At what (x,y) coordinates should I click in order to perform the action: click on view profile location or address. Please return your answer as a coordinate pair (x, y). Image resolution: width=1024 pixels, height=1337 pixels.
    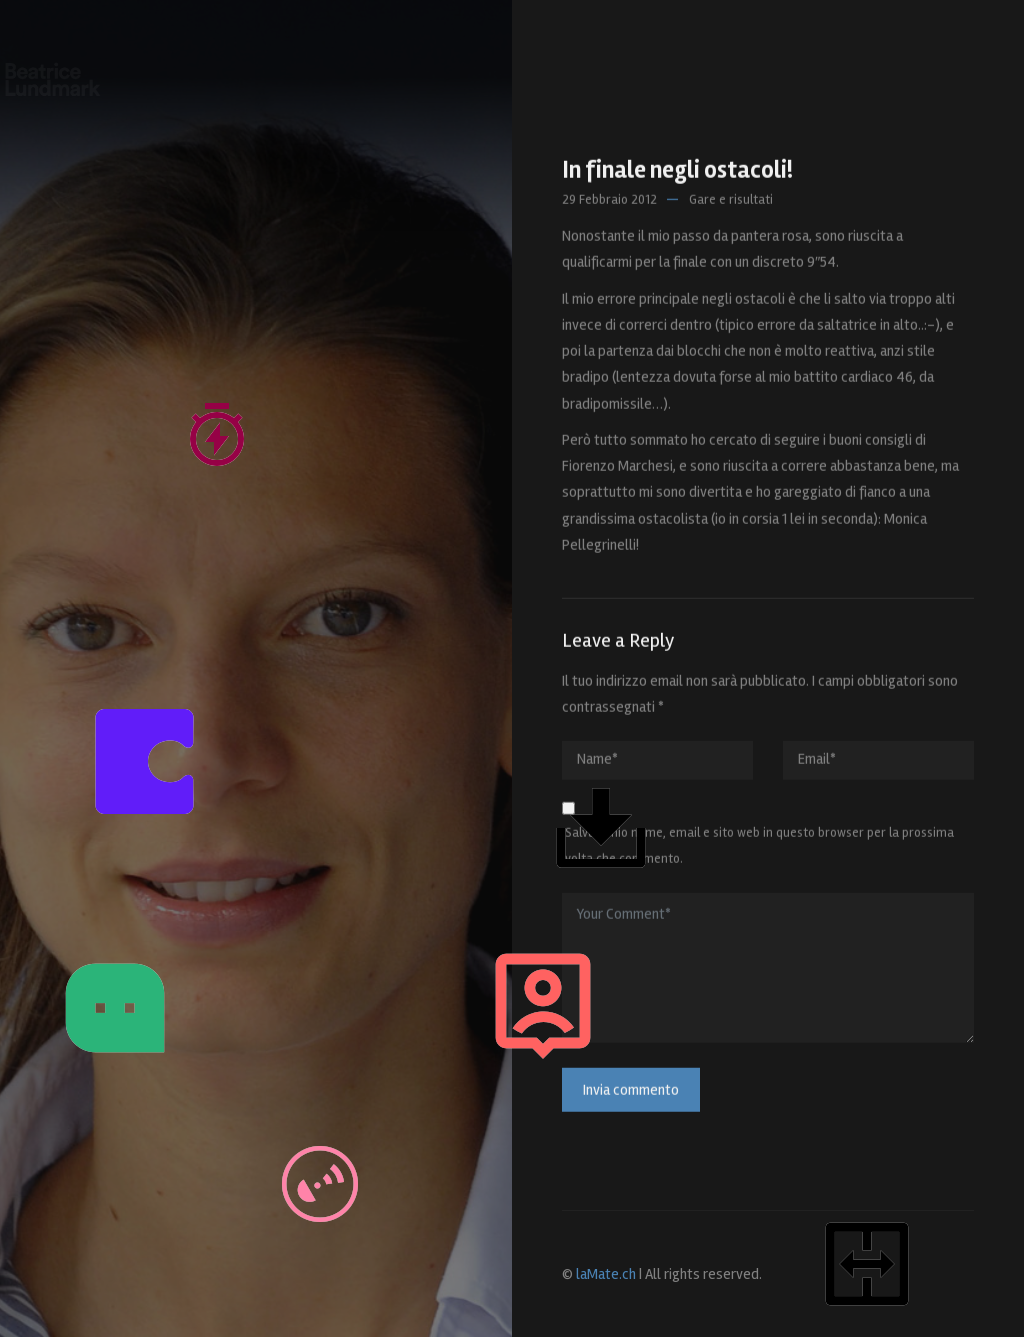
    Looking at the image, I should click on (543, 1001).